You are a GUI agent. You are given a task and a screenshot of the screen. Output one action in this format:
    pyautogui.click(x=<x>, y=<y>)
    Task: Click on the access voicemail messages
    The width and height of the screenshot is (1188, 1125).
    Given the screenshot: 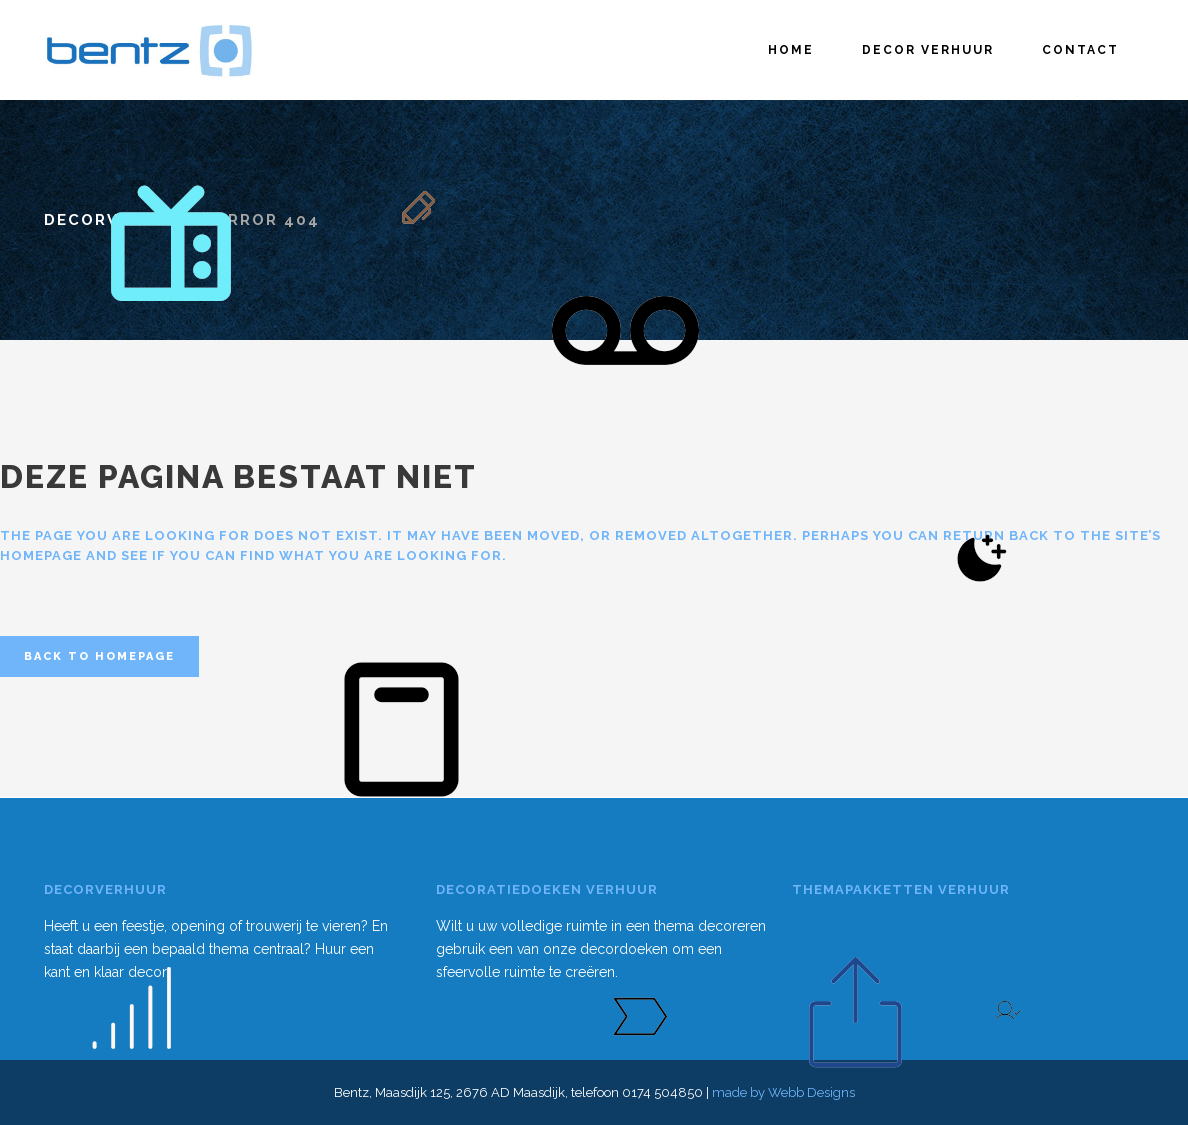 What is the action you would take?
    pyautogui.click(x=625, y=330)
    